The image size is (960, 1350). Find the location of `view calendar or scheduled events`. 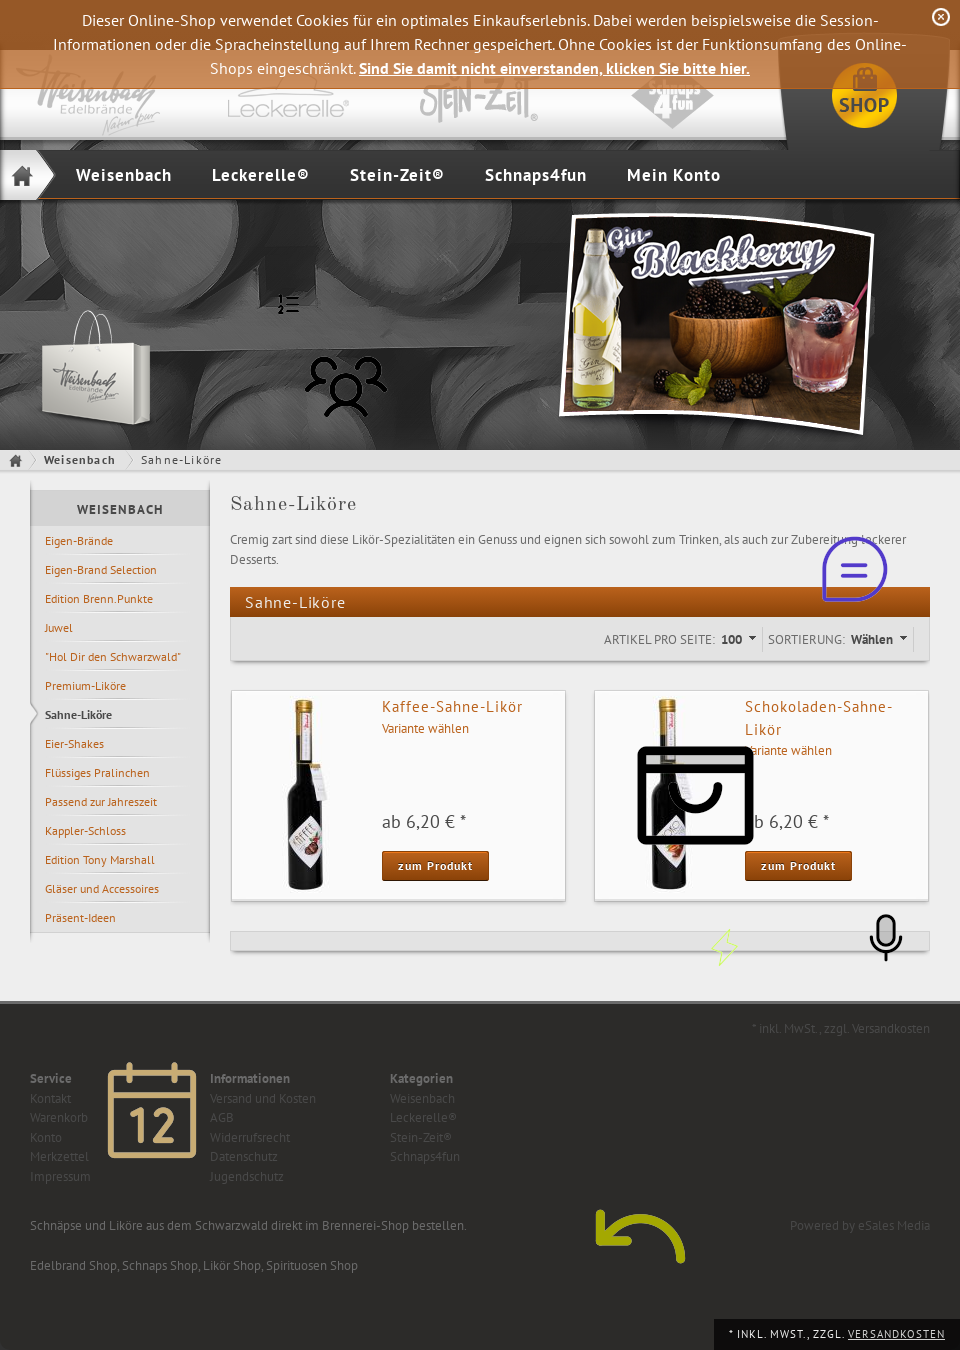

view calendar or scheduled events is located at coordinates (152, 1114).